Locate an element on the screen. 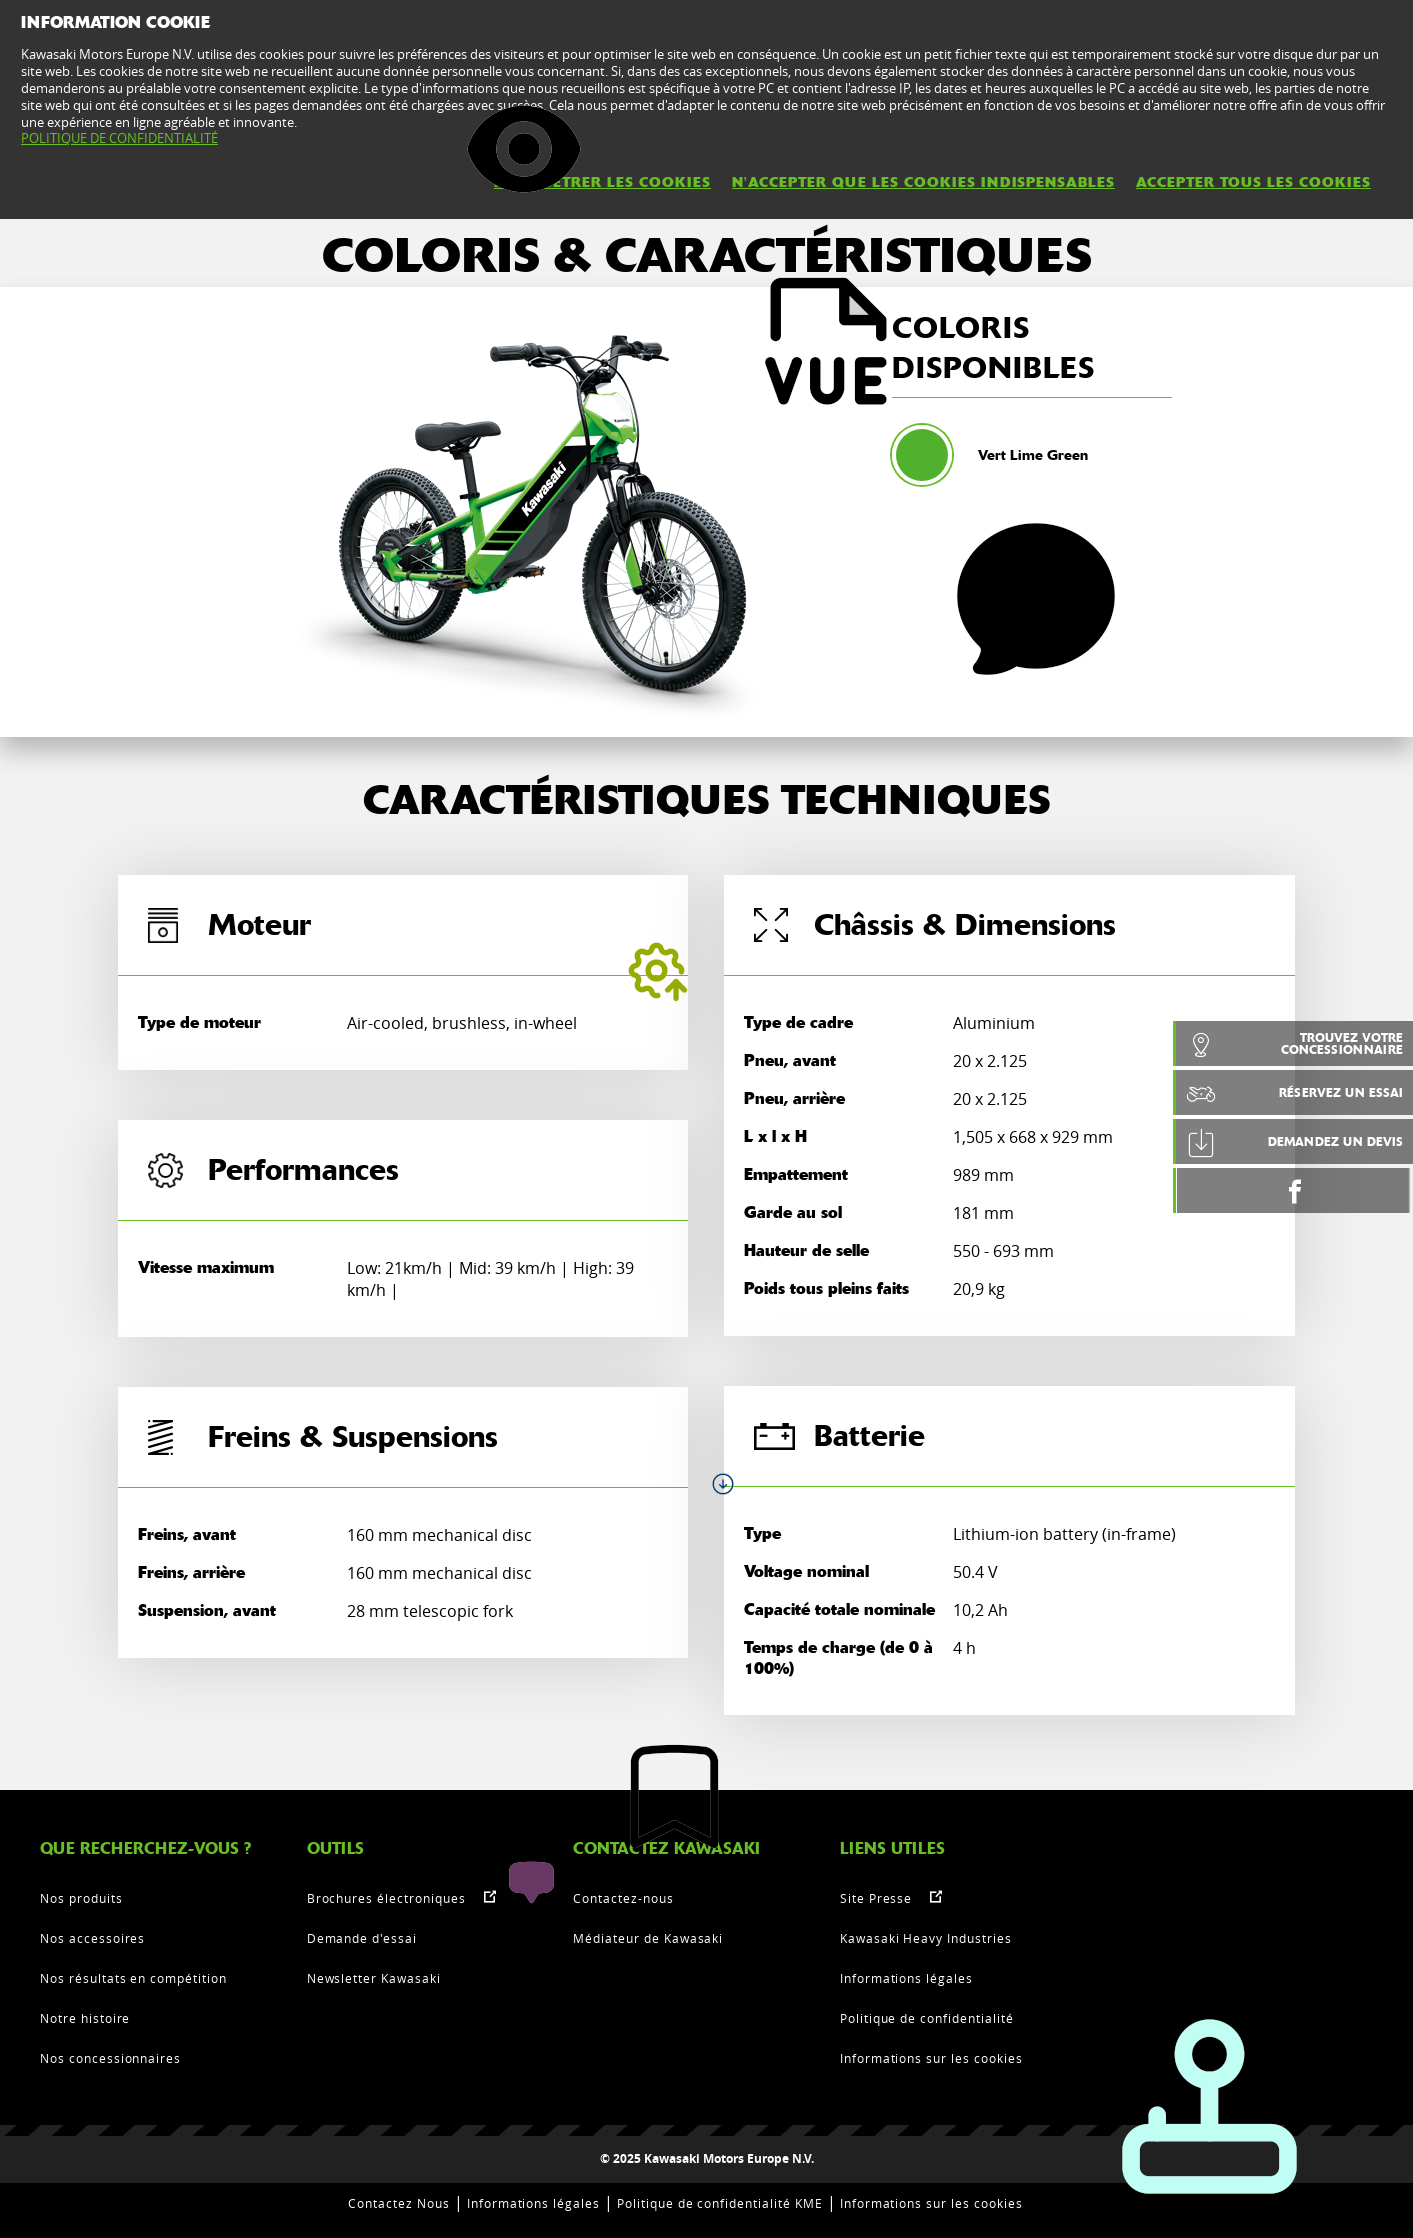 Image resolution: width=1413 pixels, height=2238 pixels. upgrade or update settings is located at coordinates (656, 970).